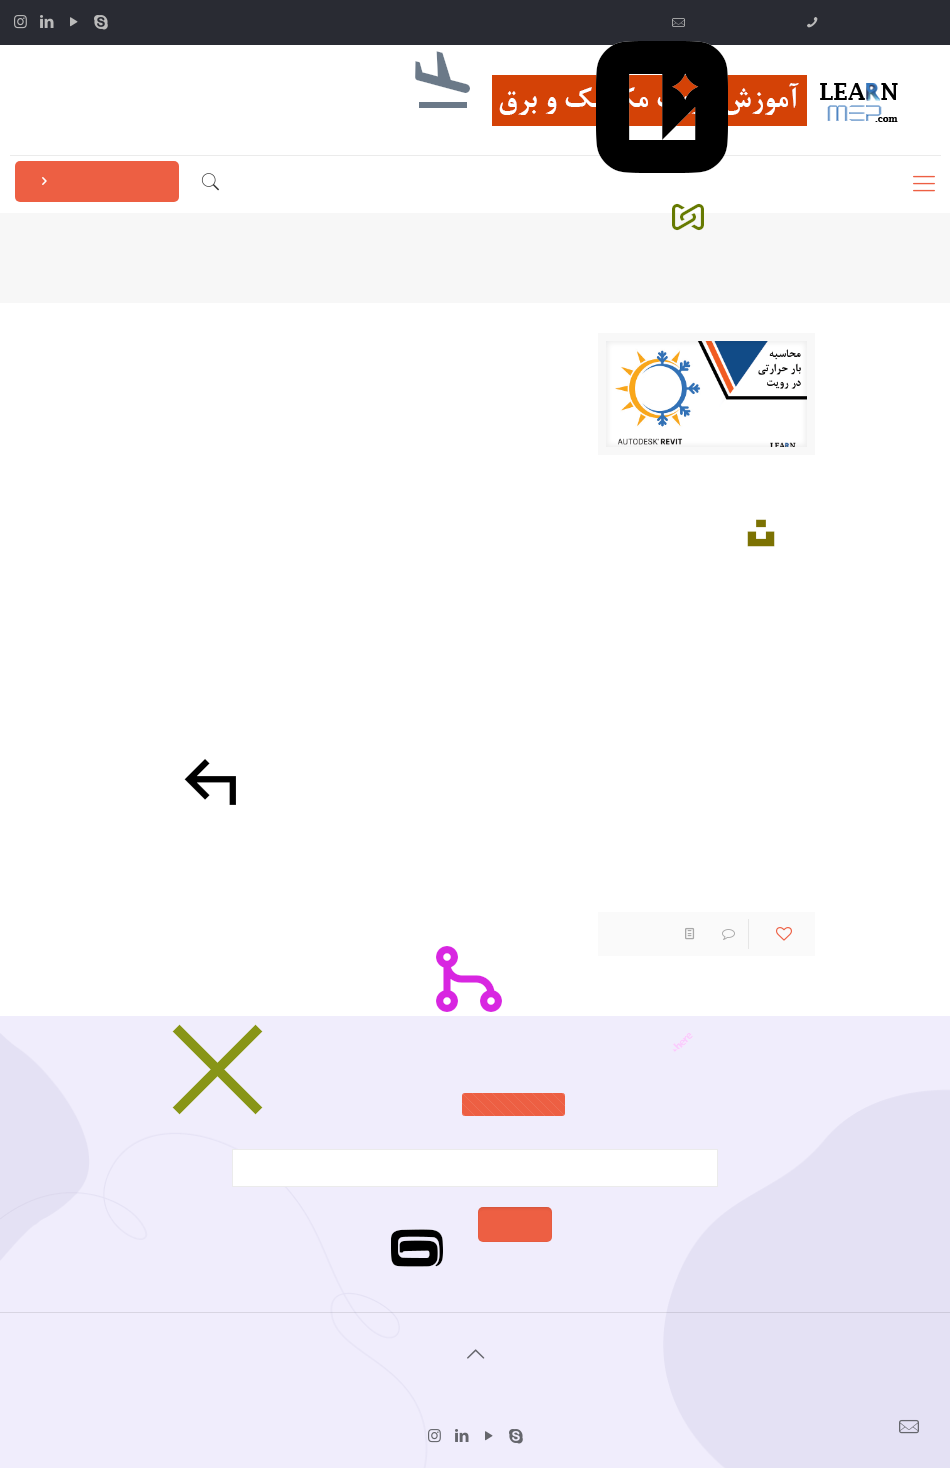 This screenshot has width=950, height=1468. What do you see at coordinates (469, 979) in the screenshot?
I see `merge branches in a git repository` at bounding box center [469, 979].